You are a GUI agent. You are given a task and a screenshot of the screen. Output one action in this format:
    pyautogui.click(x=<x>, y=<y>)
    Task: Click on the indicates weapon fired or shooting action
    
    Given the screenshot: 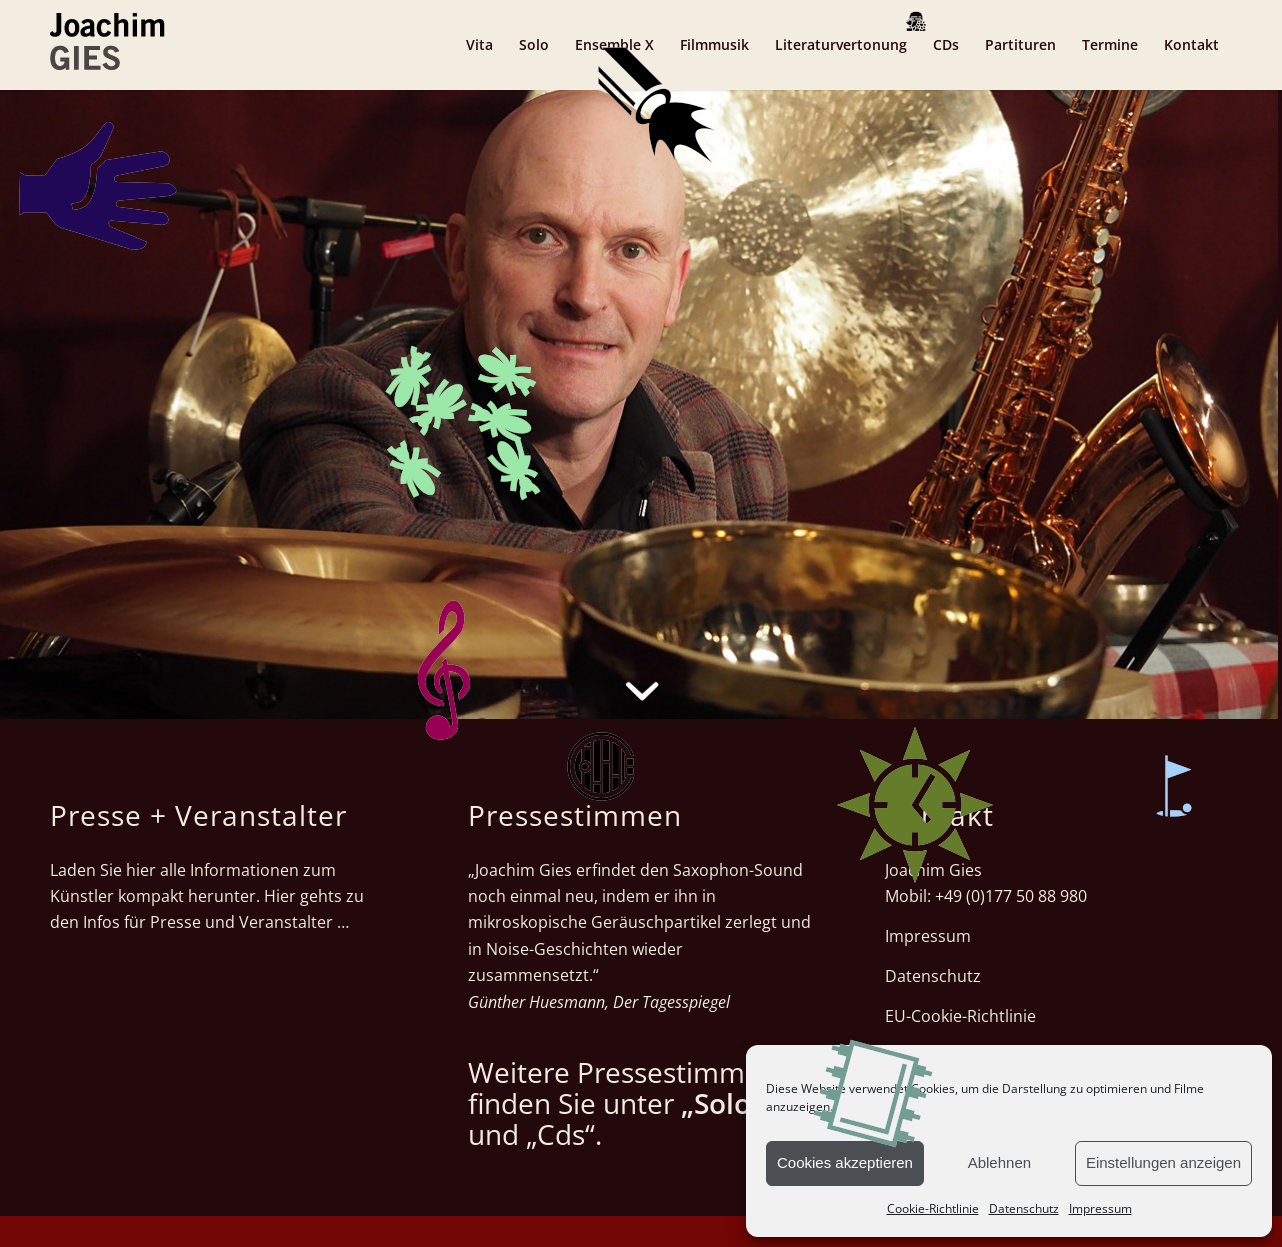 What is the action you would take?
    pyautogui.click(x=656, y=105)
    